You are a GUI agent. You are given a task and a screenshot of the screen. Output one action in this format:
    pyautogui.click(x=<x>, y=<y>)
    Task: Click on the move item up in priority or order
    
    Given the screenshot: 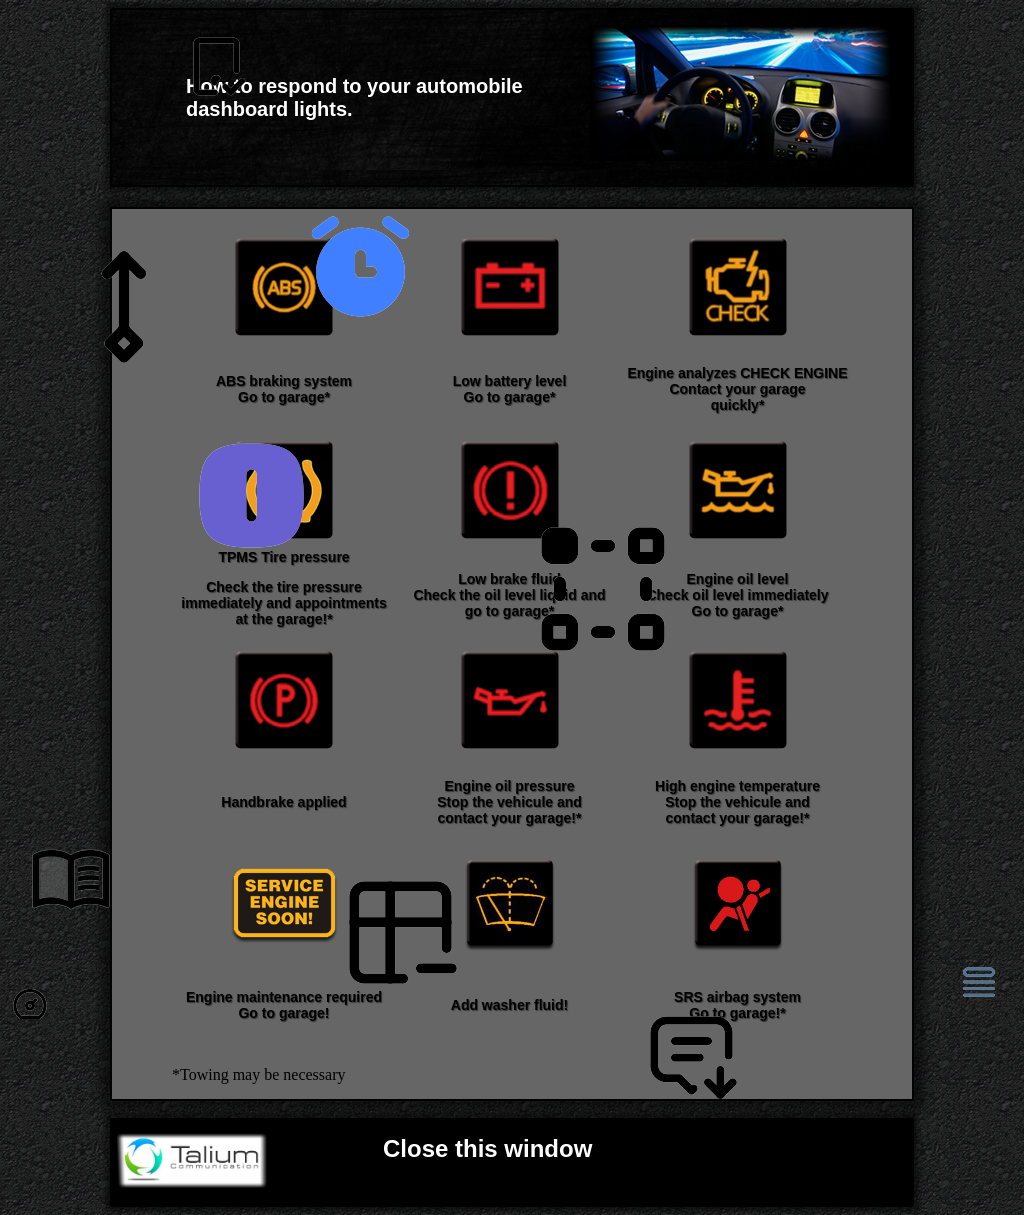 What is the action you would take?
    pyautogui.click(x=124, y=307)
    